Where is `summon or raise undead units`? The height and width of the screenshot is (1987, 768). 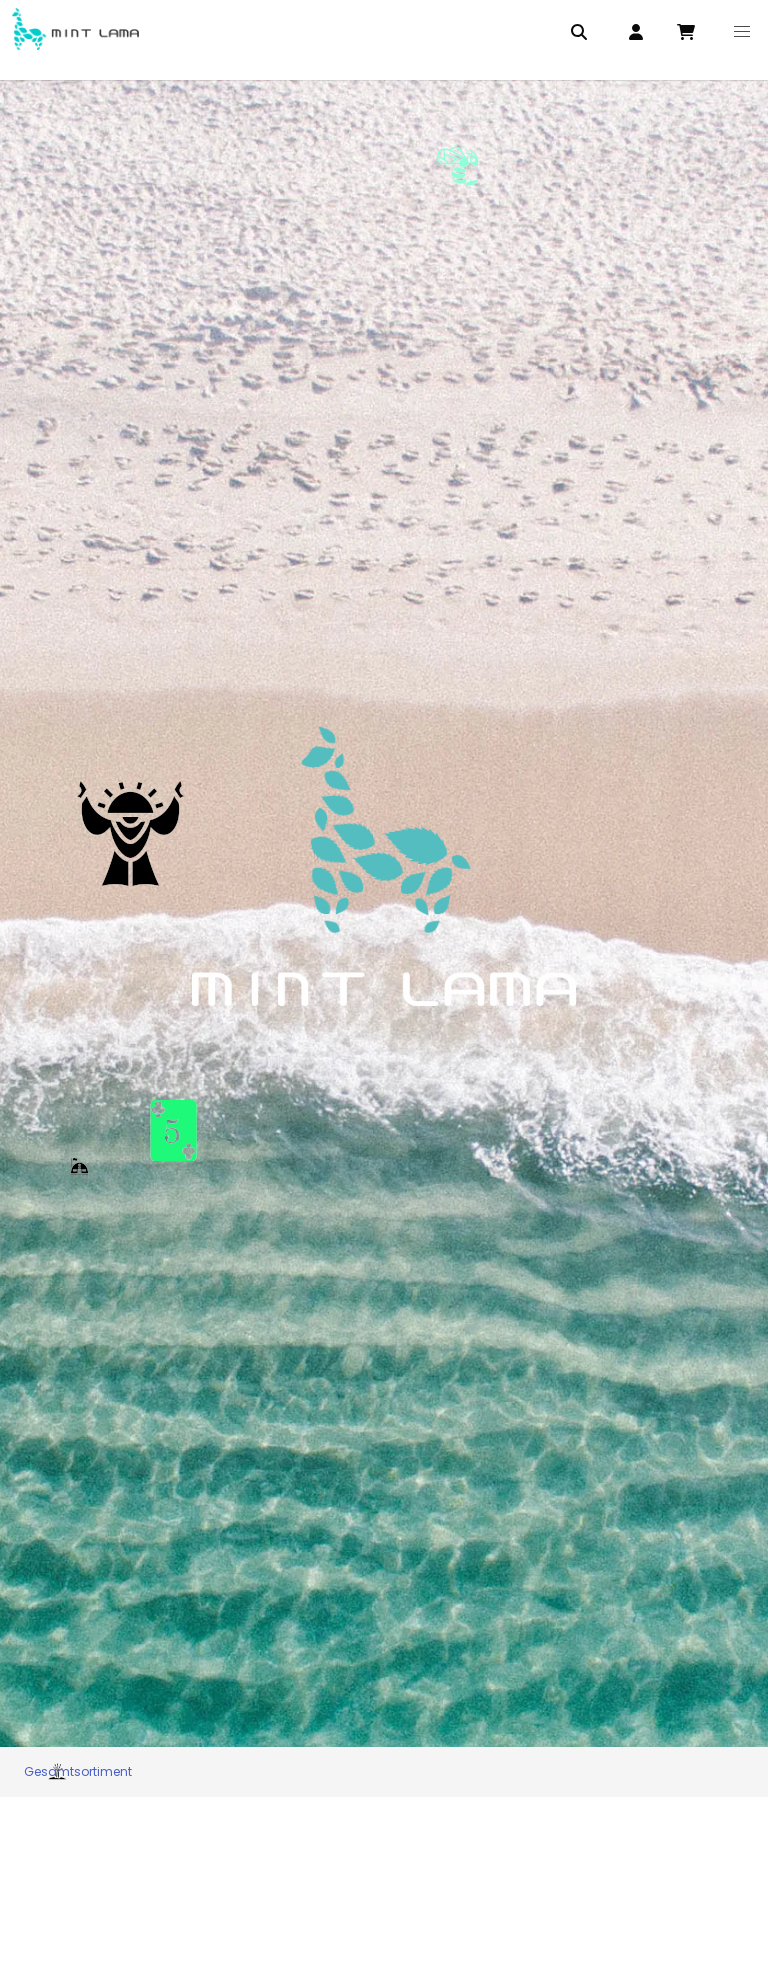
summon or raise undead units is located at coordinates (57, 1770).